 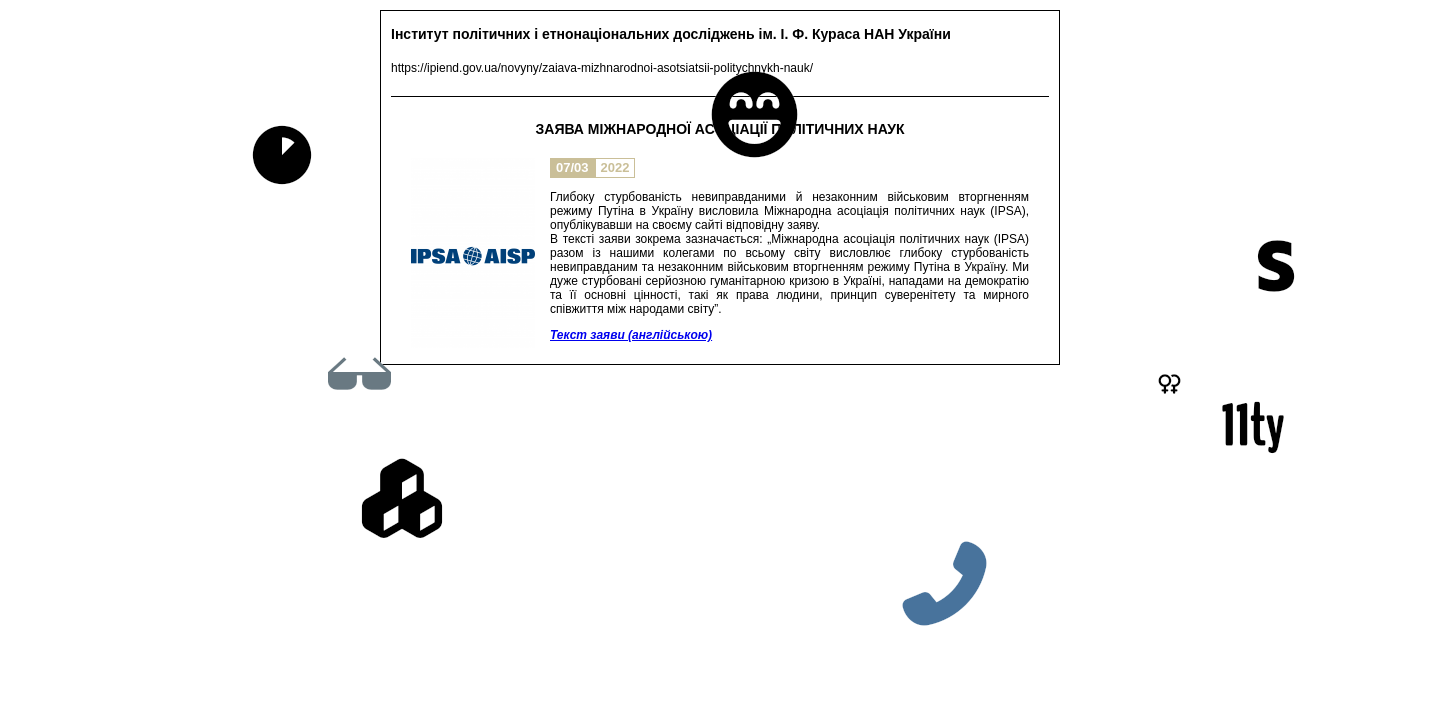 What do you see at coordinates (1253, 424) in the screenshot?
I see `Eleventy static site generator logo` at bounding box center [1253, 424].